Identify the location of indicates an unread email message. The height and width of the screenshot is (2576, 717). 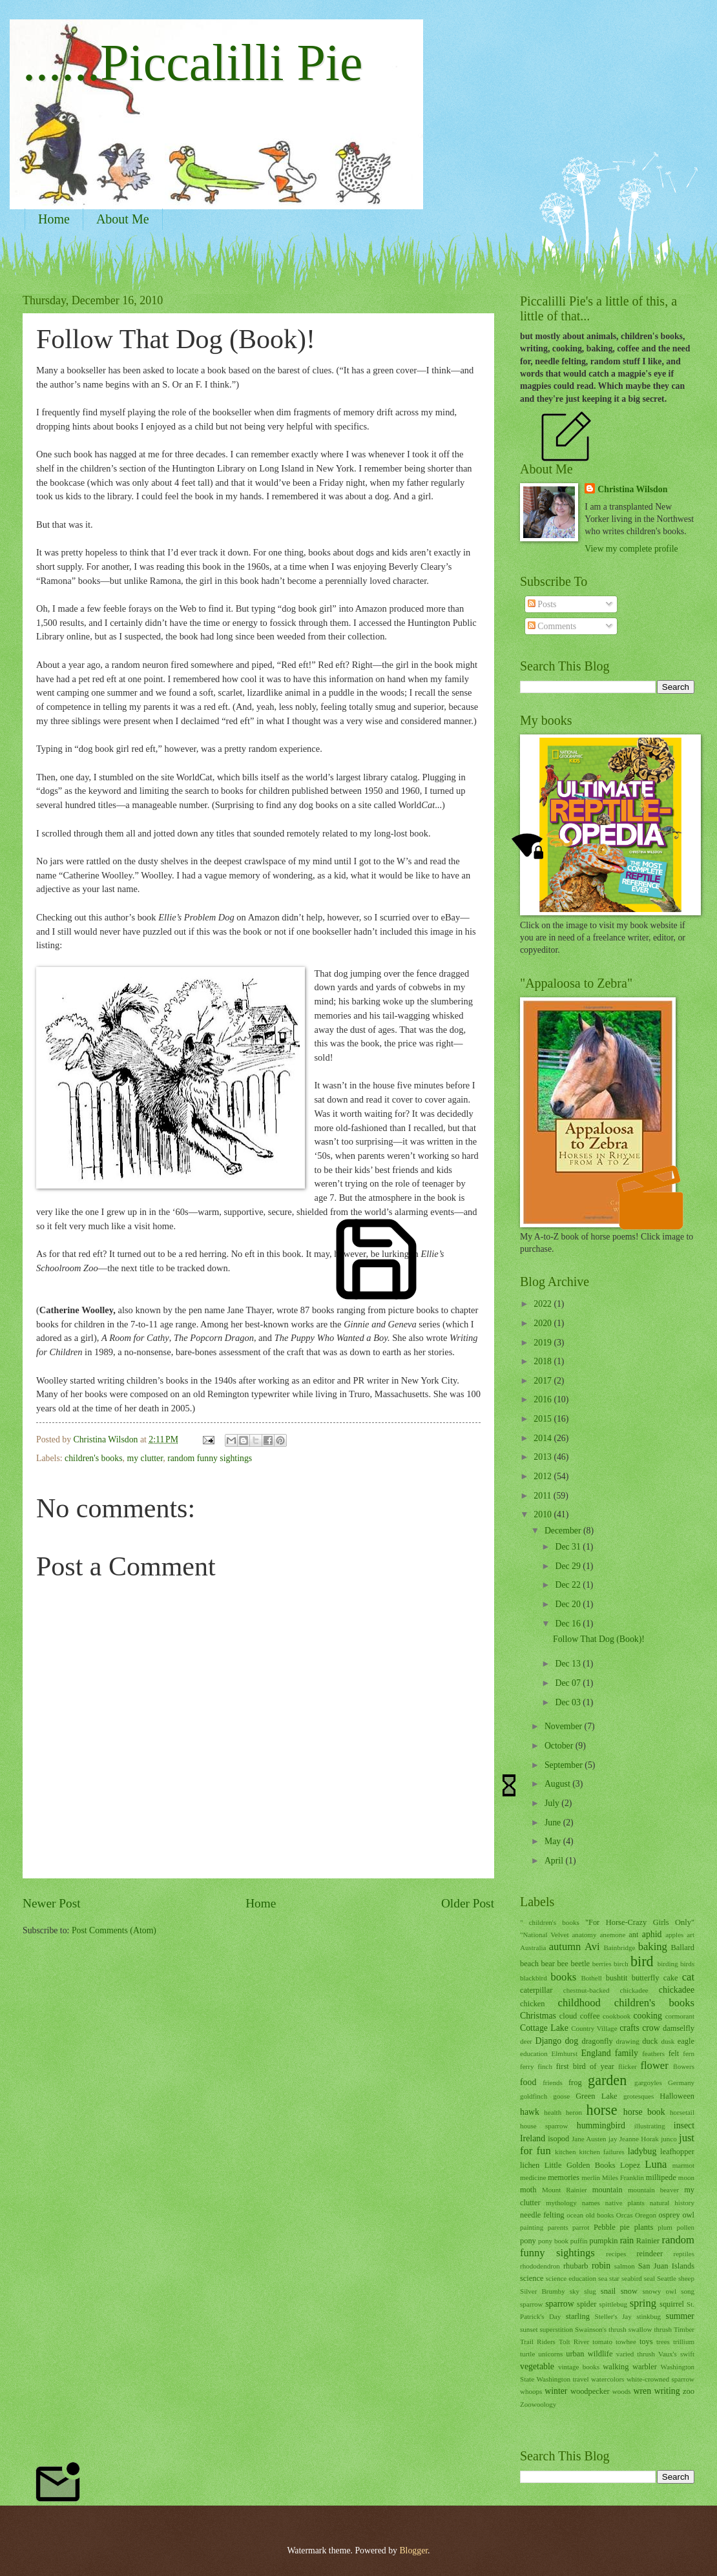
(57, 2484).